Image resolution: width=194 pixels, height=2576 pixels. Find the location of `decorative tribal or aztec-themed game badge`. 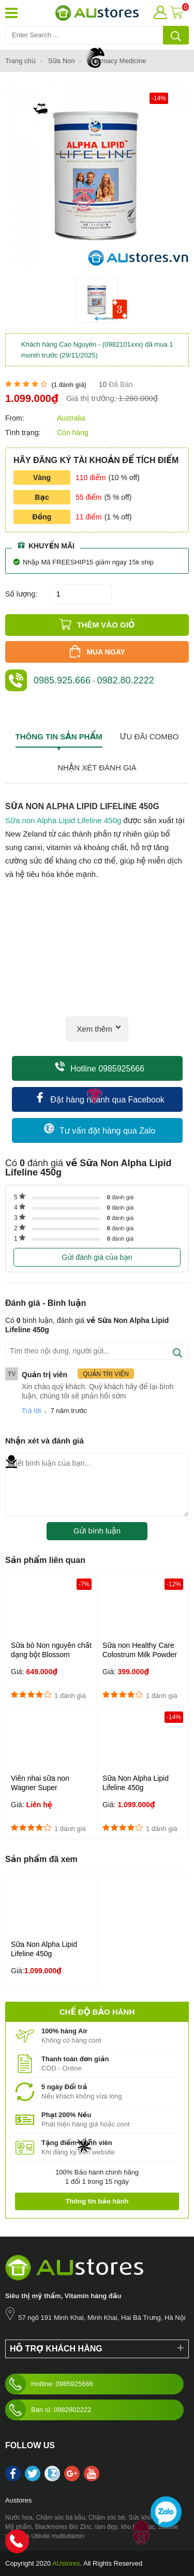

decorative tribal or aztec-themed game badge is located at coordinates (84, 199).